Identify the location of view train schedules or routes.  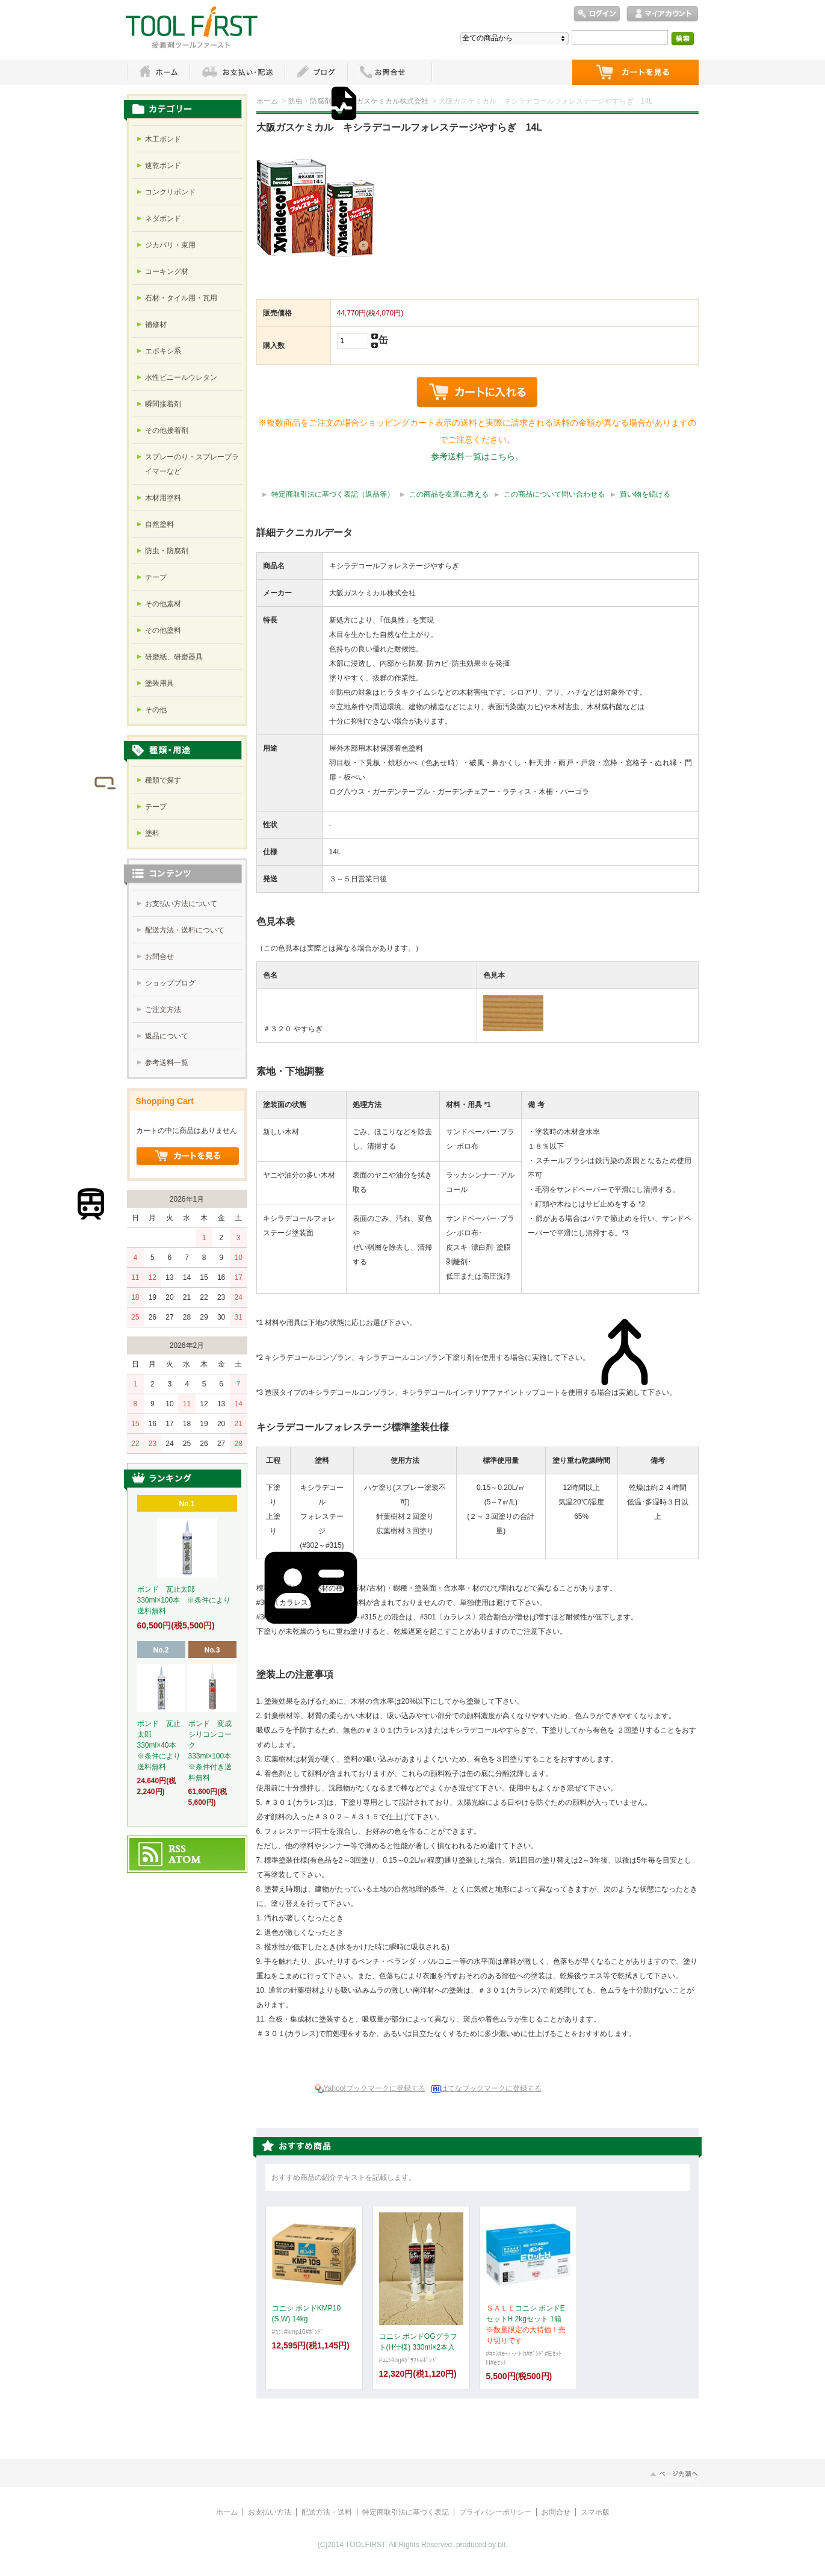
(91, 1205).